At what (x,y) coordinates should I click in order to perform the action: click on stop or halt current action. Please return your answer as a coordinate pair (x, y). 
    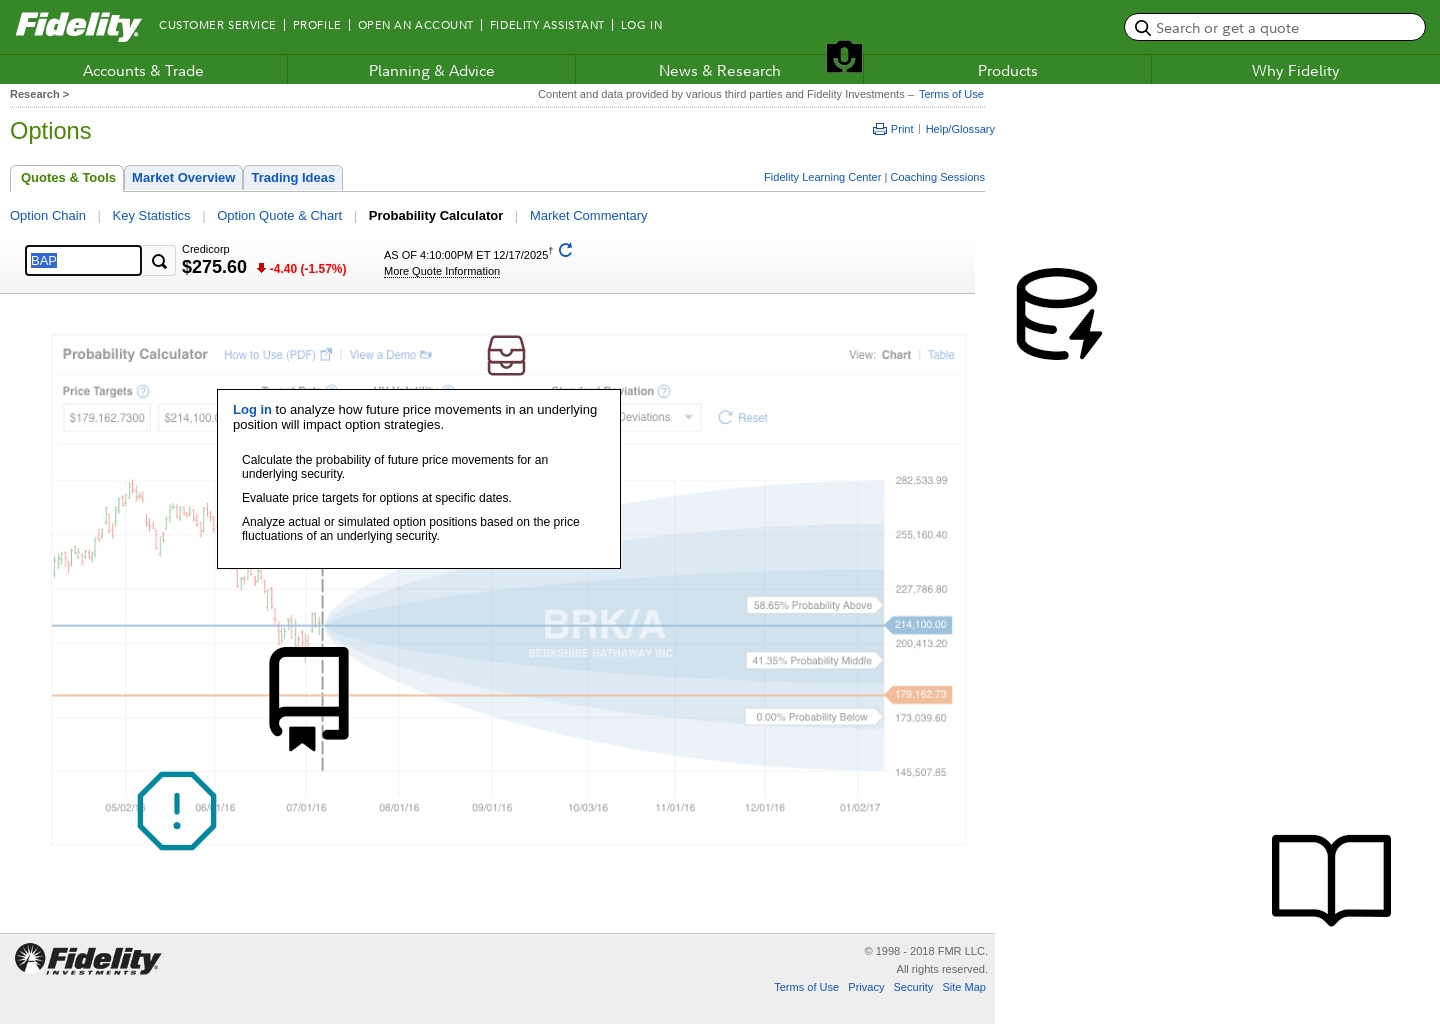
    Looking at the image, I should click on (177, 811).